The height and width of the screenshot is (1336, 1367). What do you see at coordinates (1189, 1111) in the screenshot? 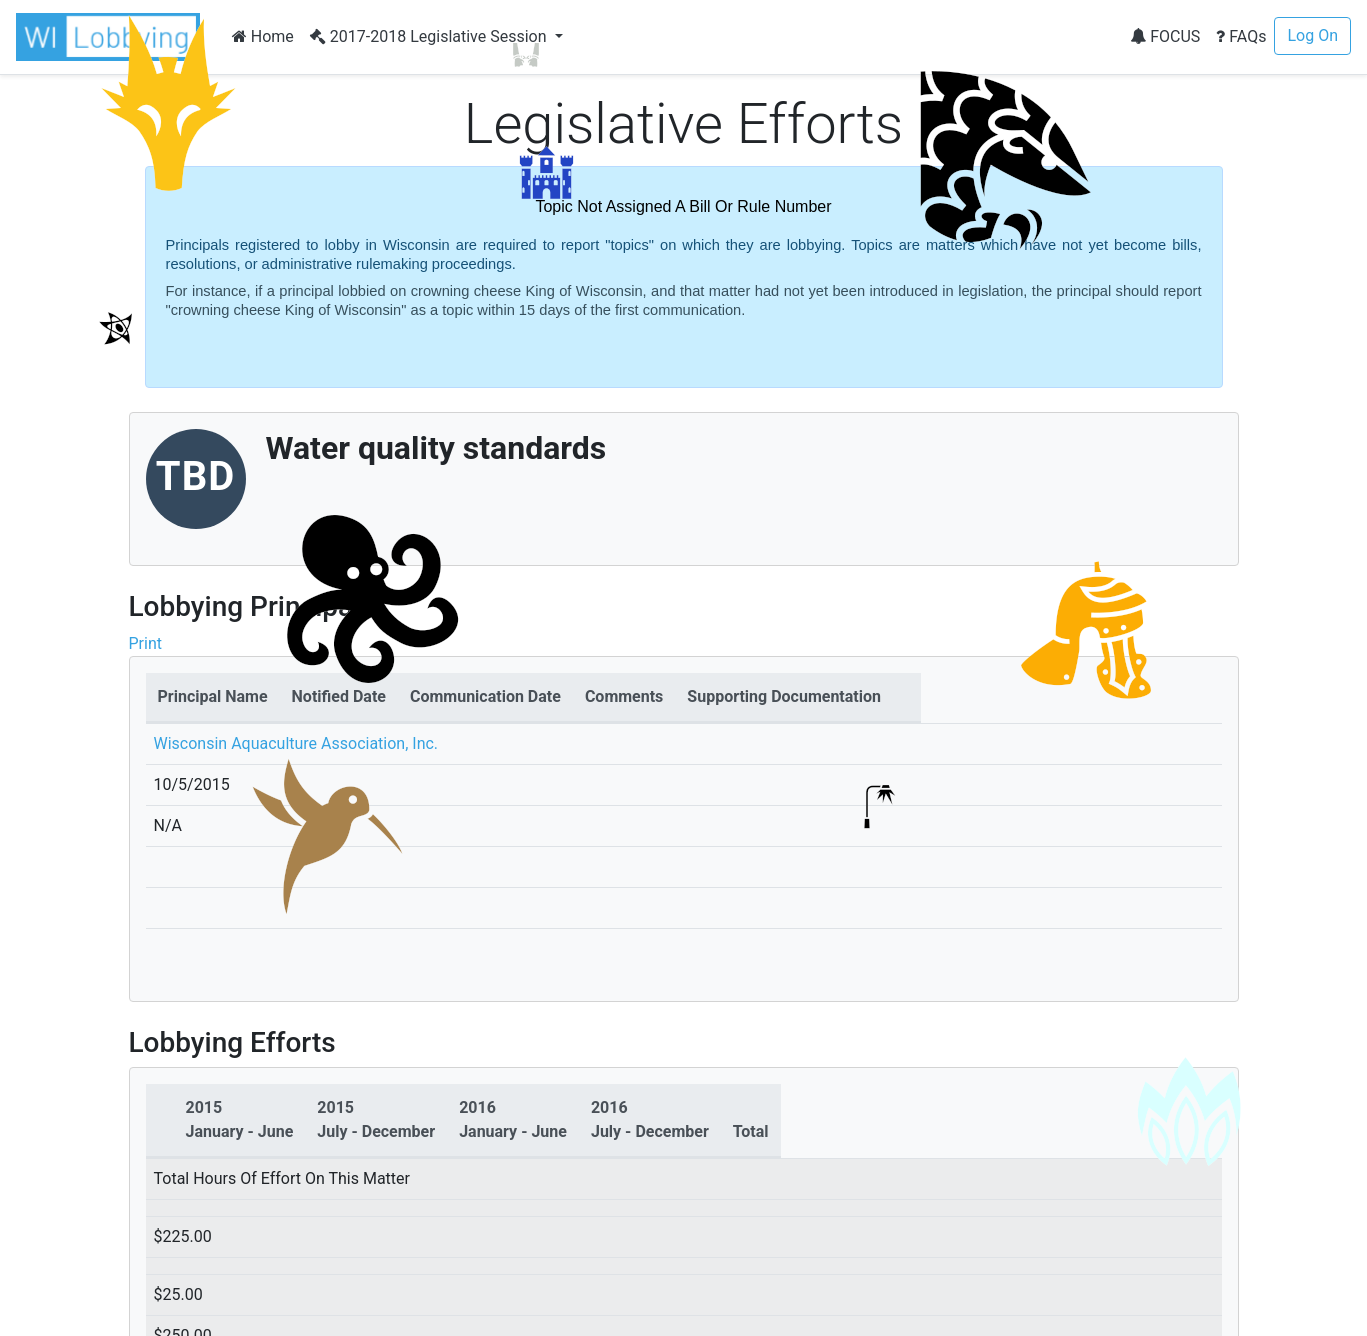
I see `access pet-related features or settings` at bounding box center [1189, 1111].